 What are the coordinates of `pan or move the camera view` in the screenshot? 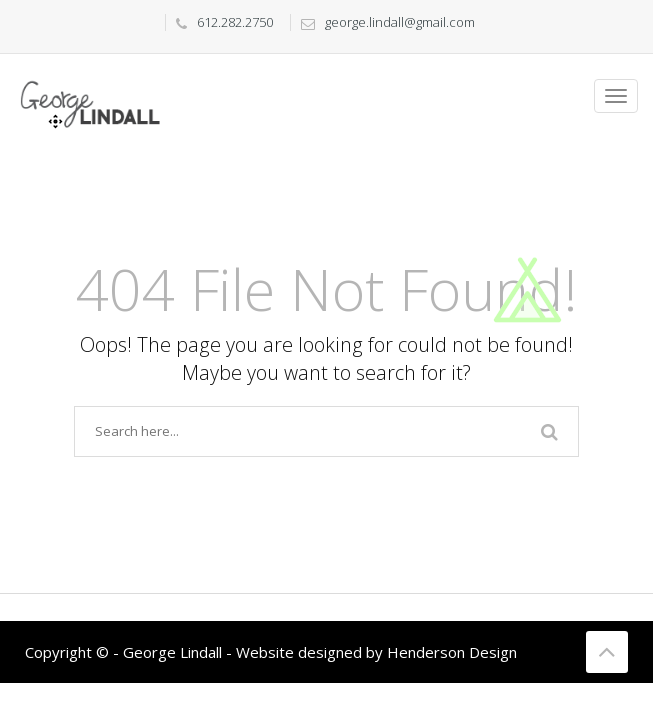 It's located at (55, 121).